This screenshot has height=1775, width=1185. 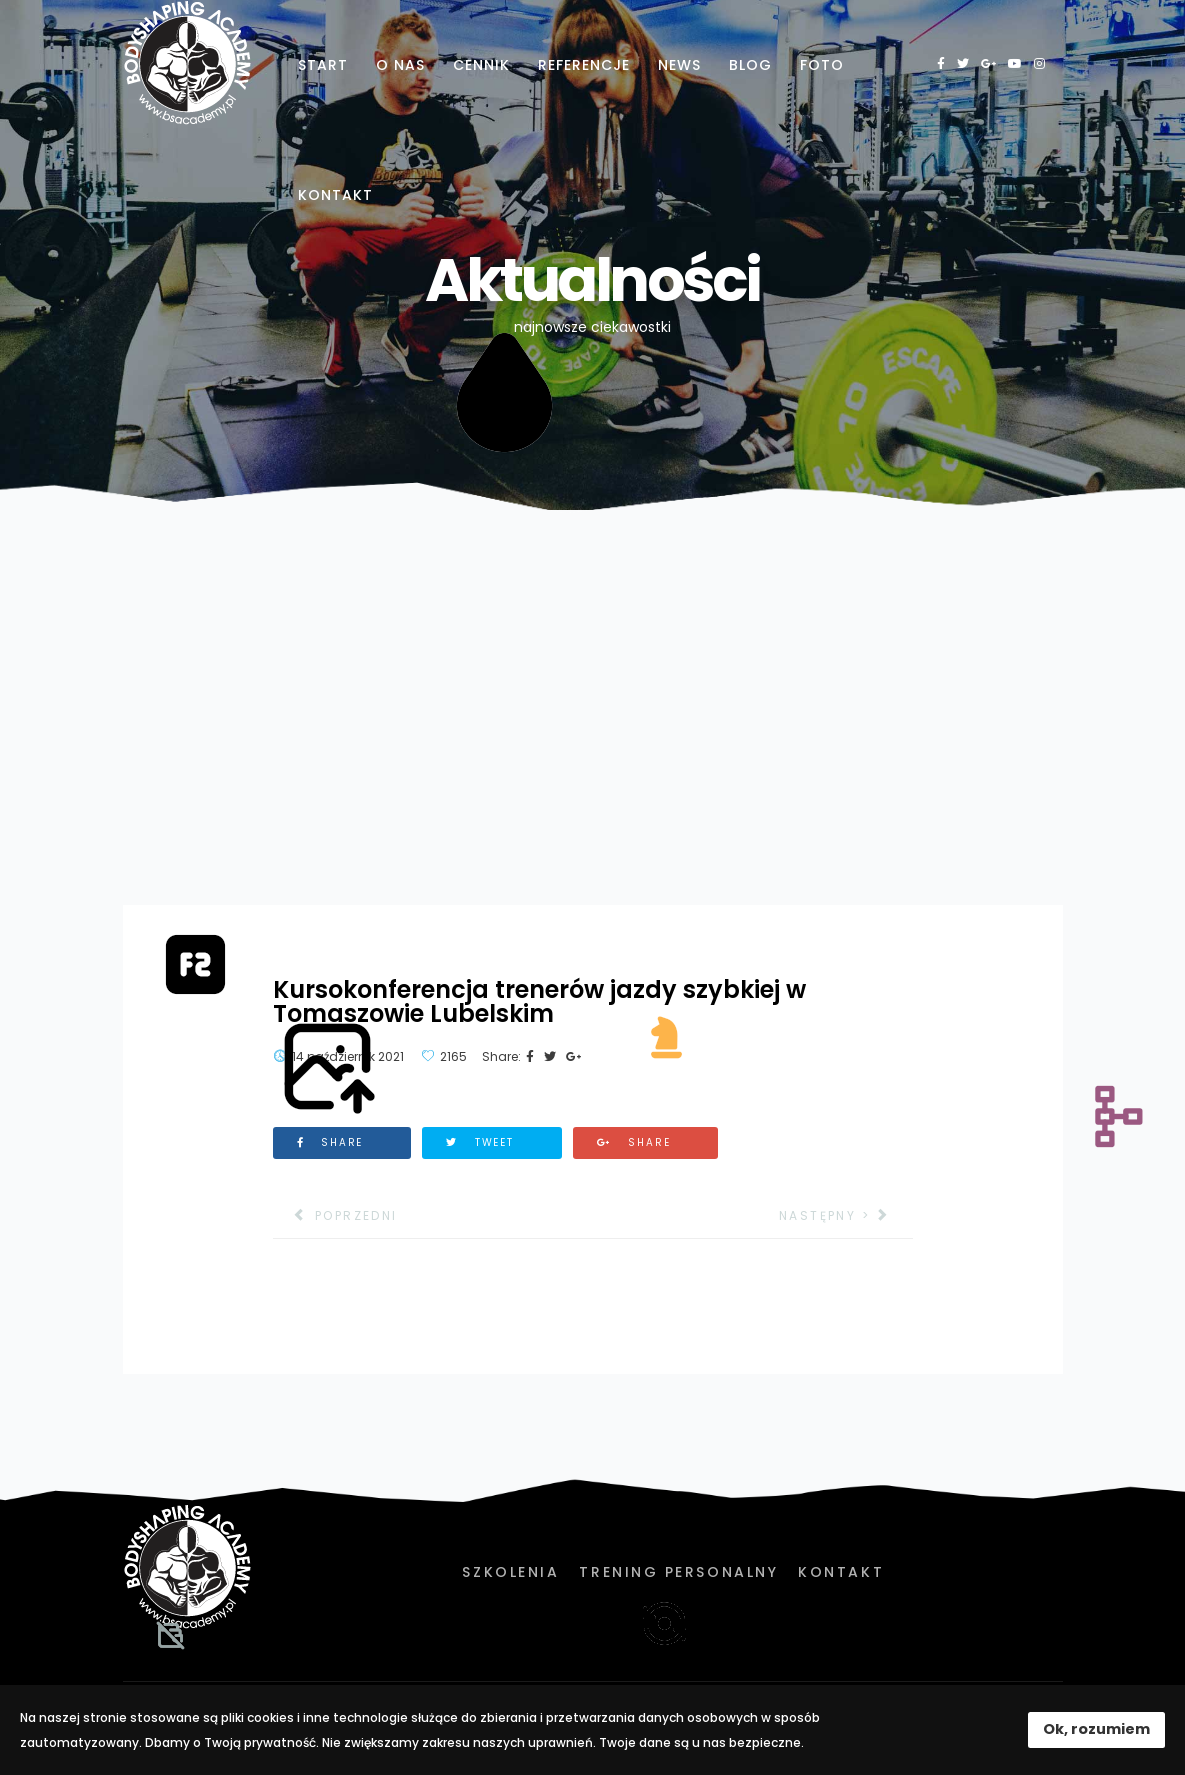 I want to click on adjust water or hydration settings, so click(x=504, y=392).